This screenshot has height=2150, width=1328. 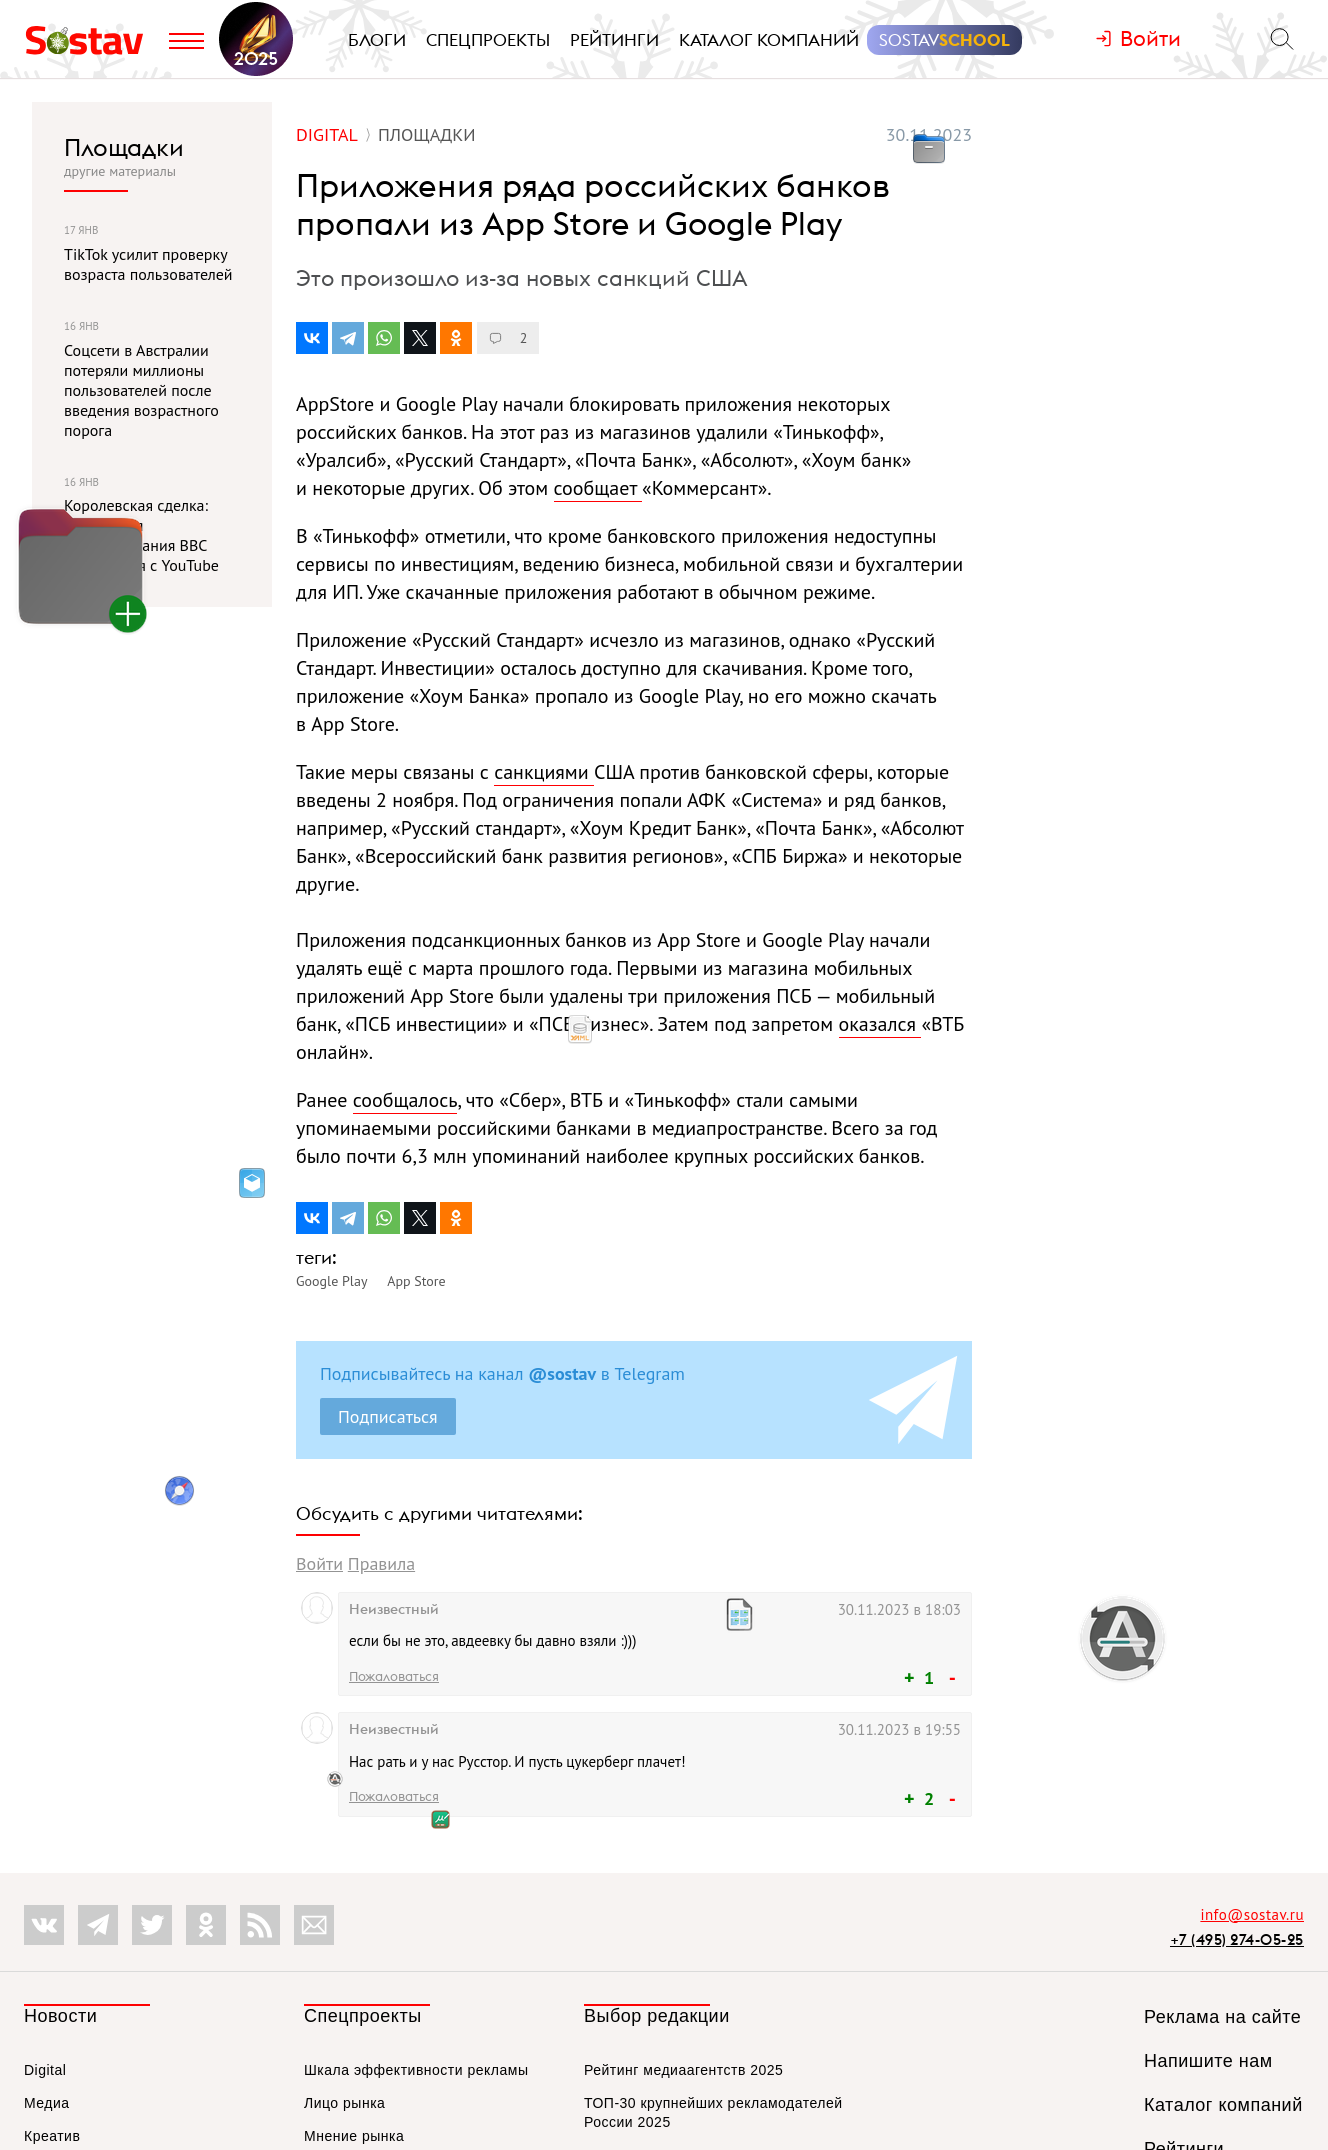 I want to click on open an opendocument master document file, so click(x=739, y=1614).